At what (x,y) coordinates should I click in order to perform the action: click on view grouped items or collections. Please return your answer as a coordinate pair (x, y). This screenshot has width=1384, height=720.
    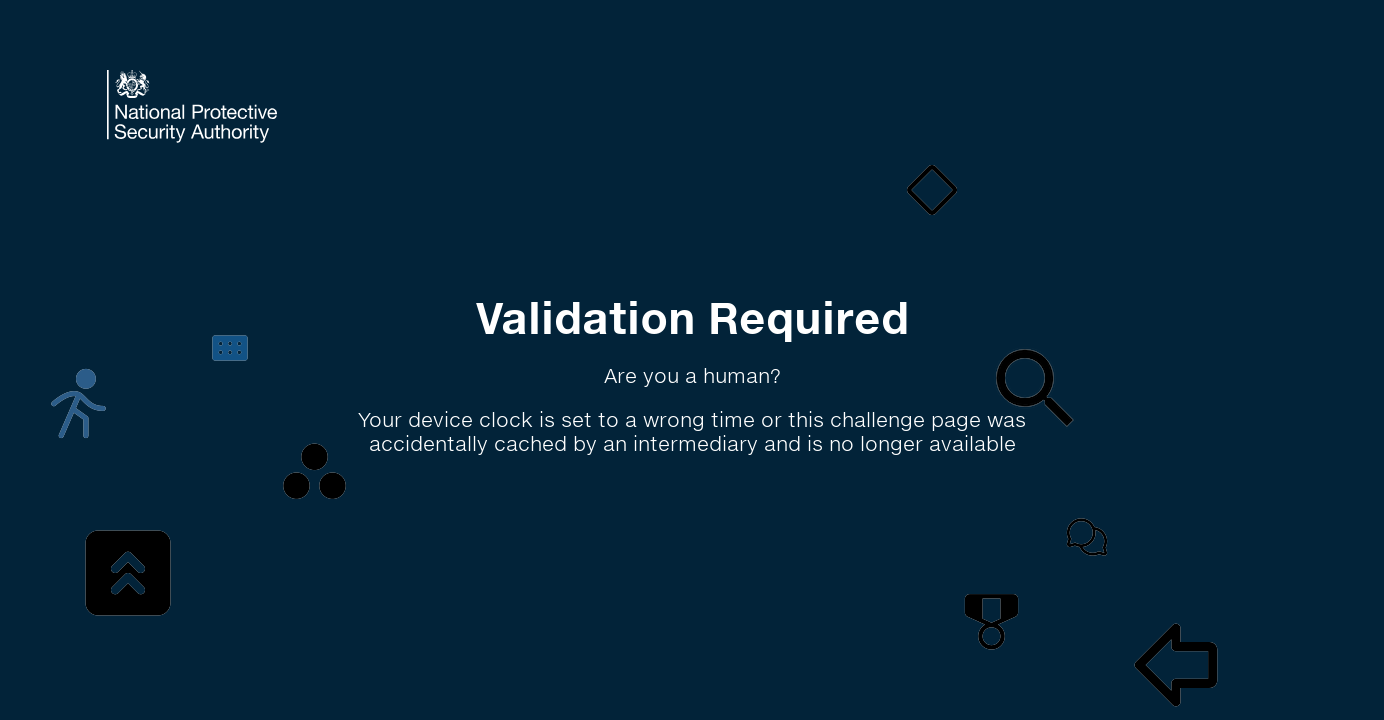
    Looking at the image, I should click on (314, 472).